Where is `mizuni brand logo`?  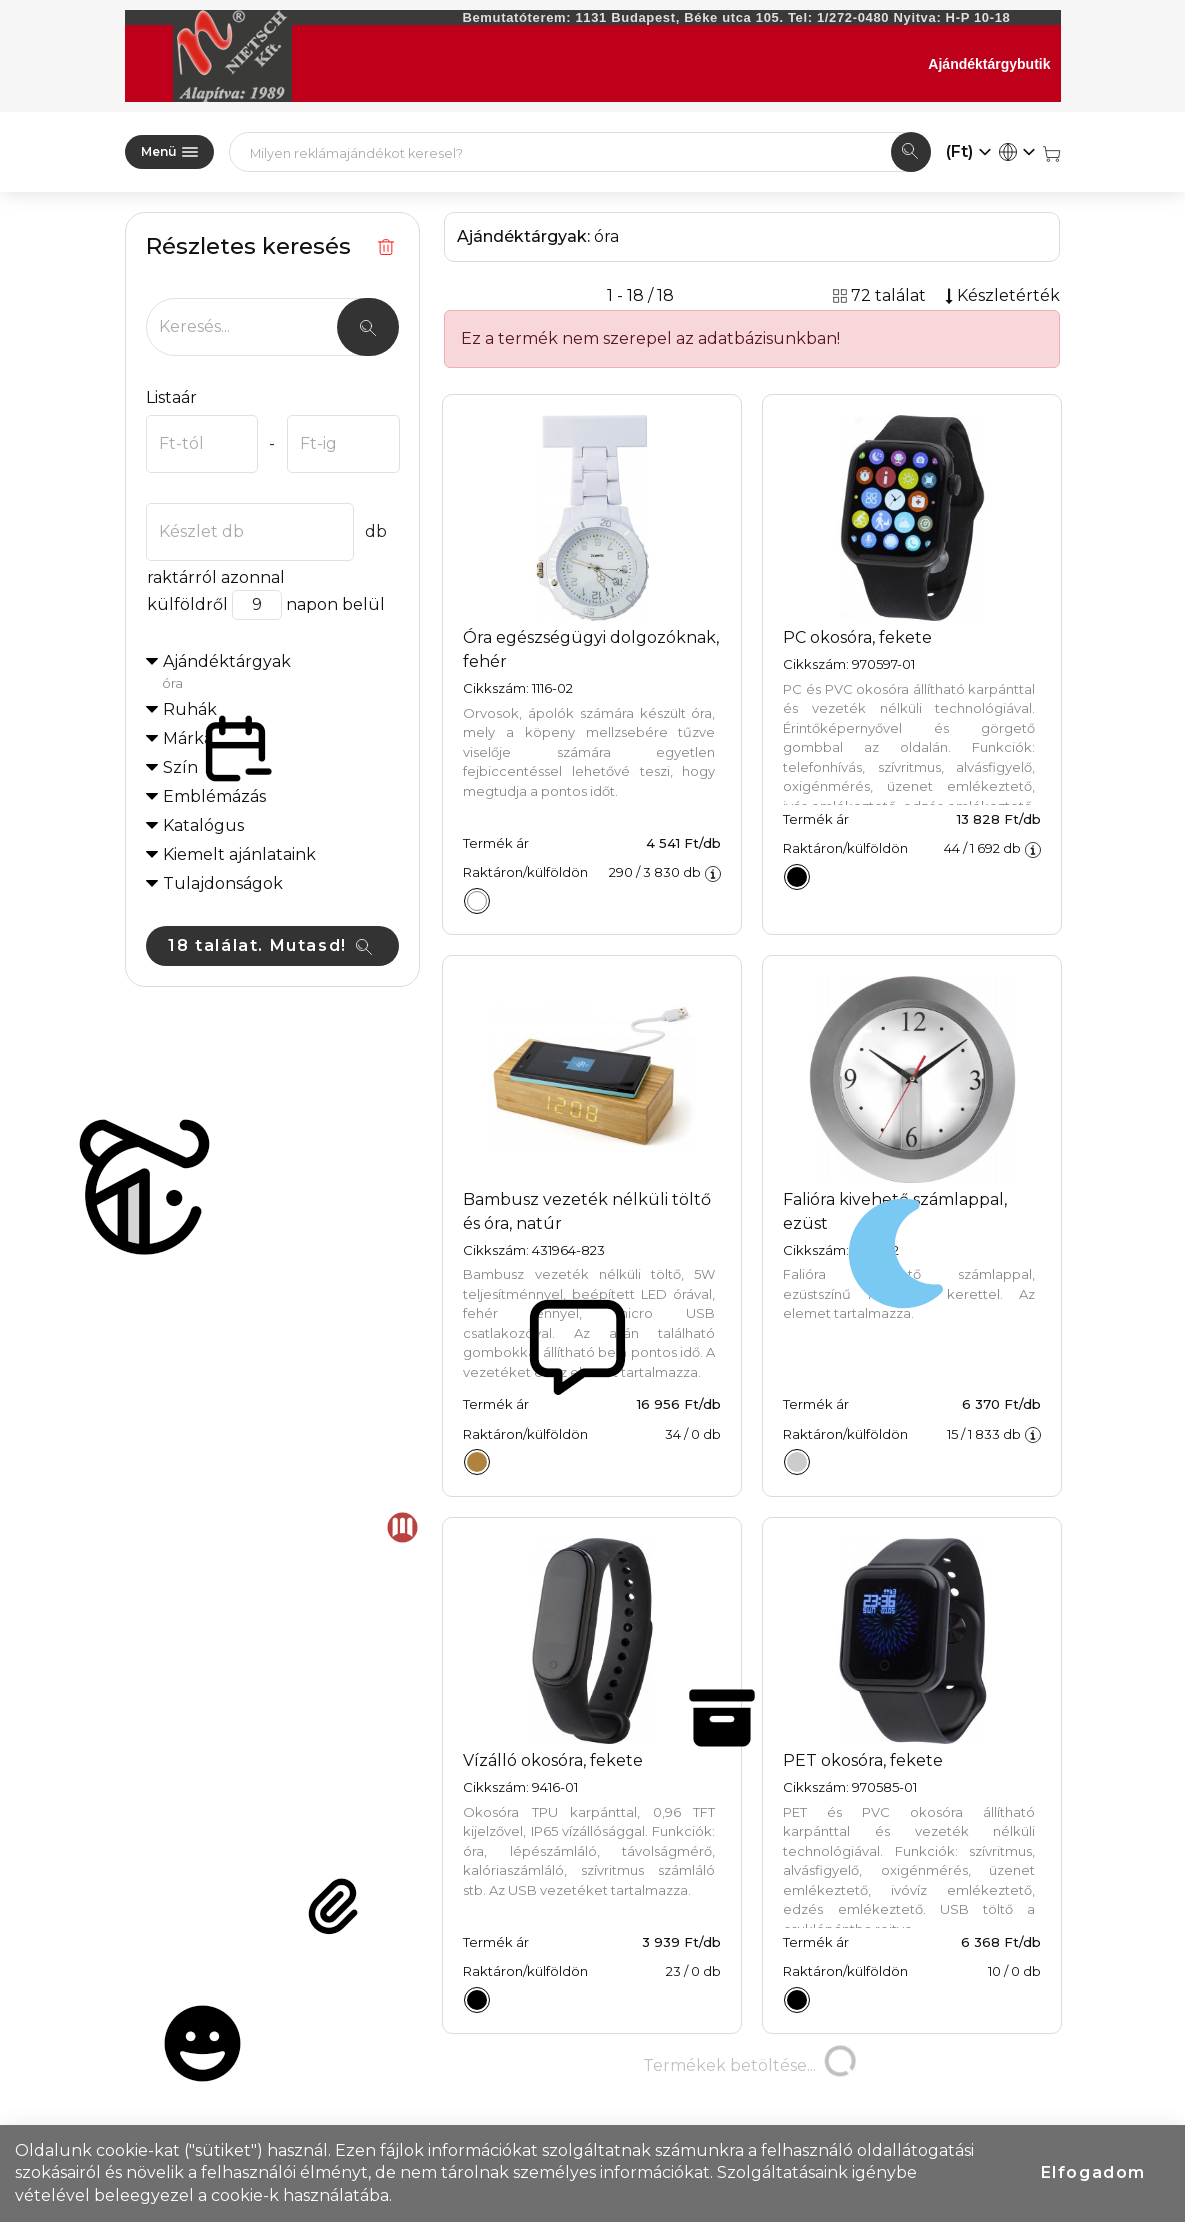 mizuni brand logo is located at coordinates (402, 1527).